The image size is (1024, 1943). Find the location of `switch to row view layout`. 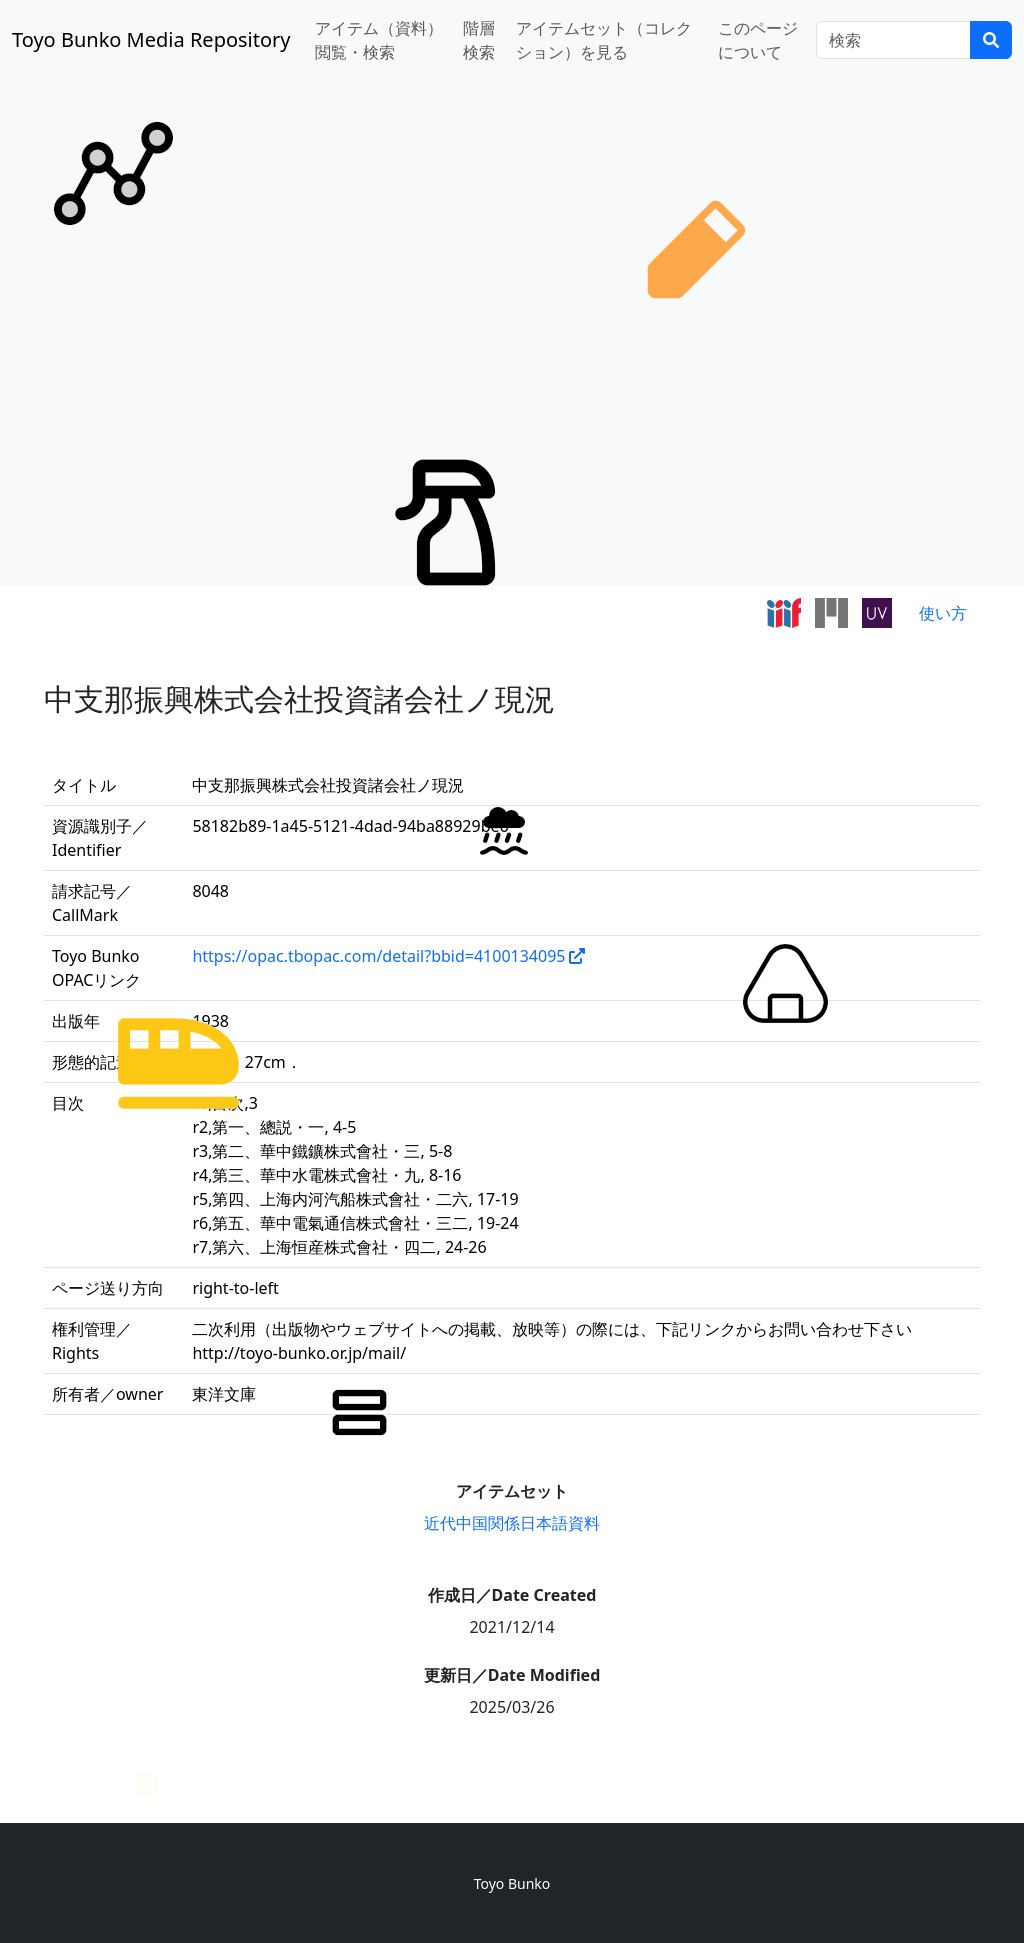

switch to row view layout is located at coordinates (359, 1412).